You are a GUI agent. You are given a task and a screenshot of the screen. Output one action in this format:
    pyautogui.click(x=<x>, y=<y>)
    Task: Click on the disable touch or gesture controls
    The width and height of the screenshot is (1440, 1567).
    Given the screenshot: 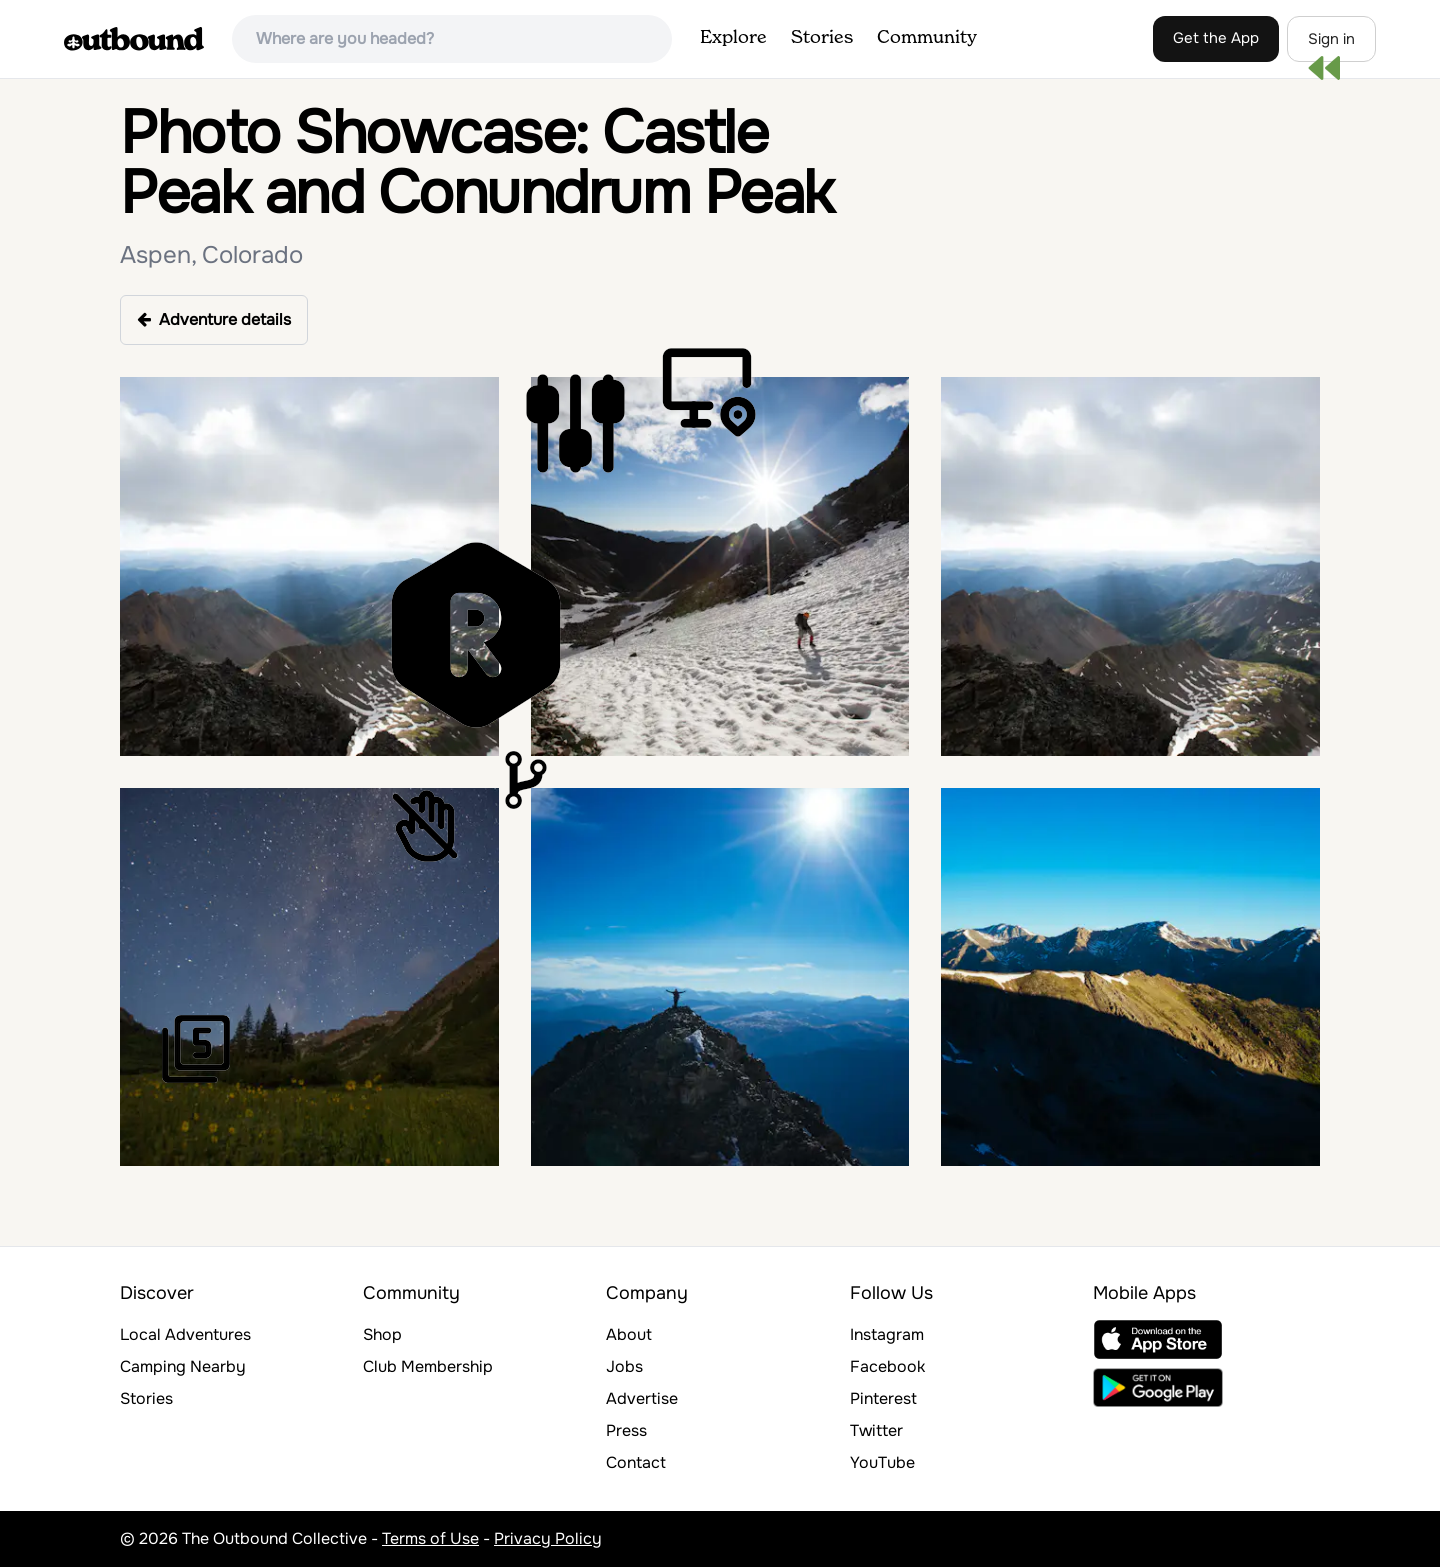 What is the action you would take?
    pyautogui.click(x=425, y=826)
    